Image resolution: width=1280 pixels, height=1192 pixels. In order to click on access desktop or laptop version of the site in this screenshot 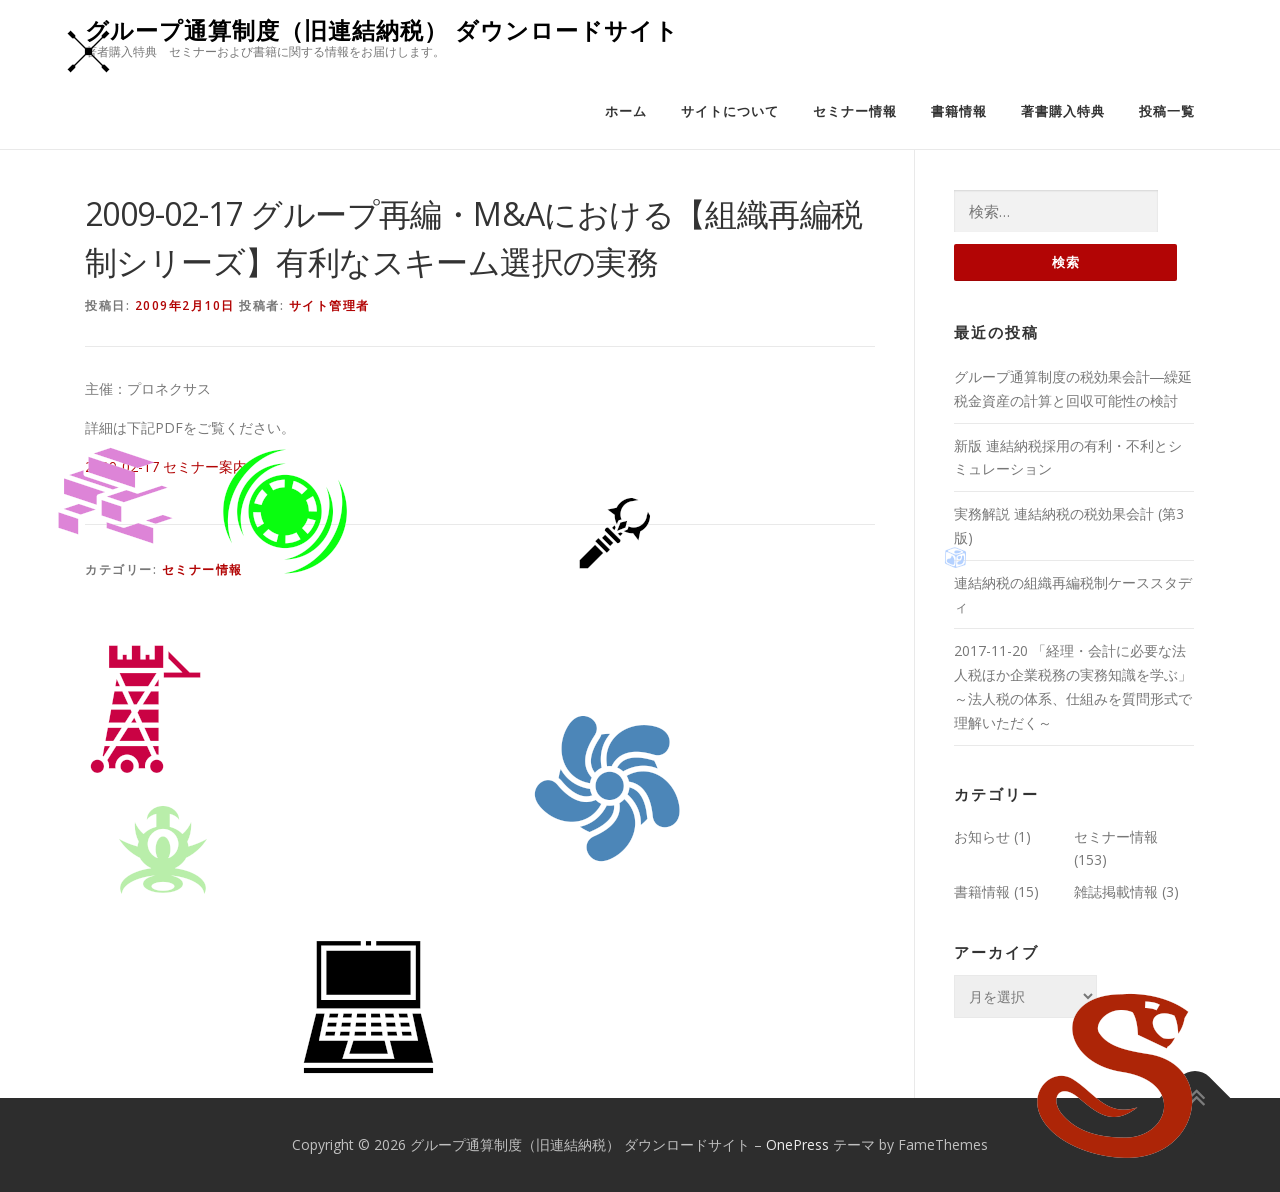, I will do `click(368, 1006)`.